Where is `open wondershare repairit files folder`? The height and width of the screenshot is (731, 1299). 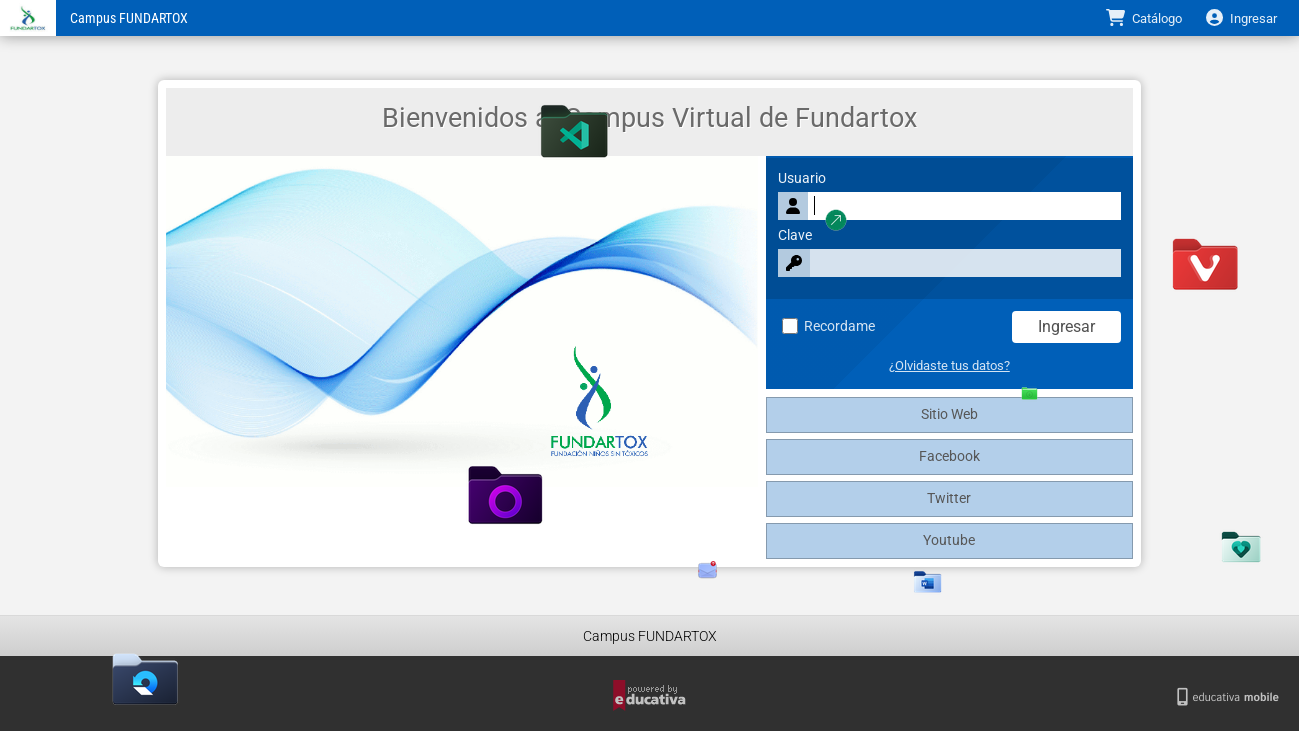
open wondershare repairit files folder is located at coordinates (145, 681).